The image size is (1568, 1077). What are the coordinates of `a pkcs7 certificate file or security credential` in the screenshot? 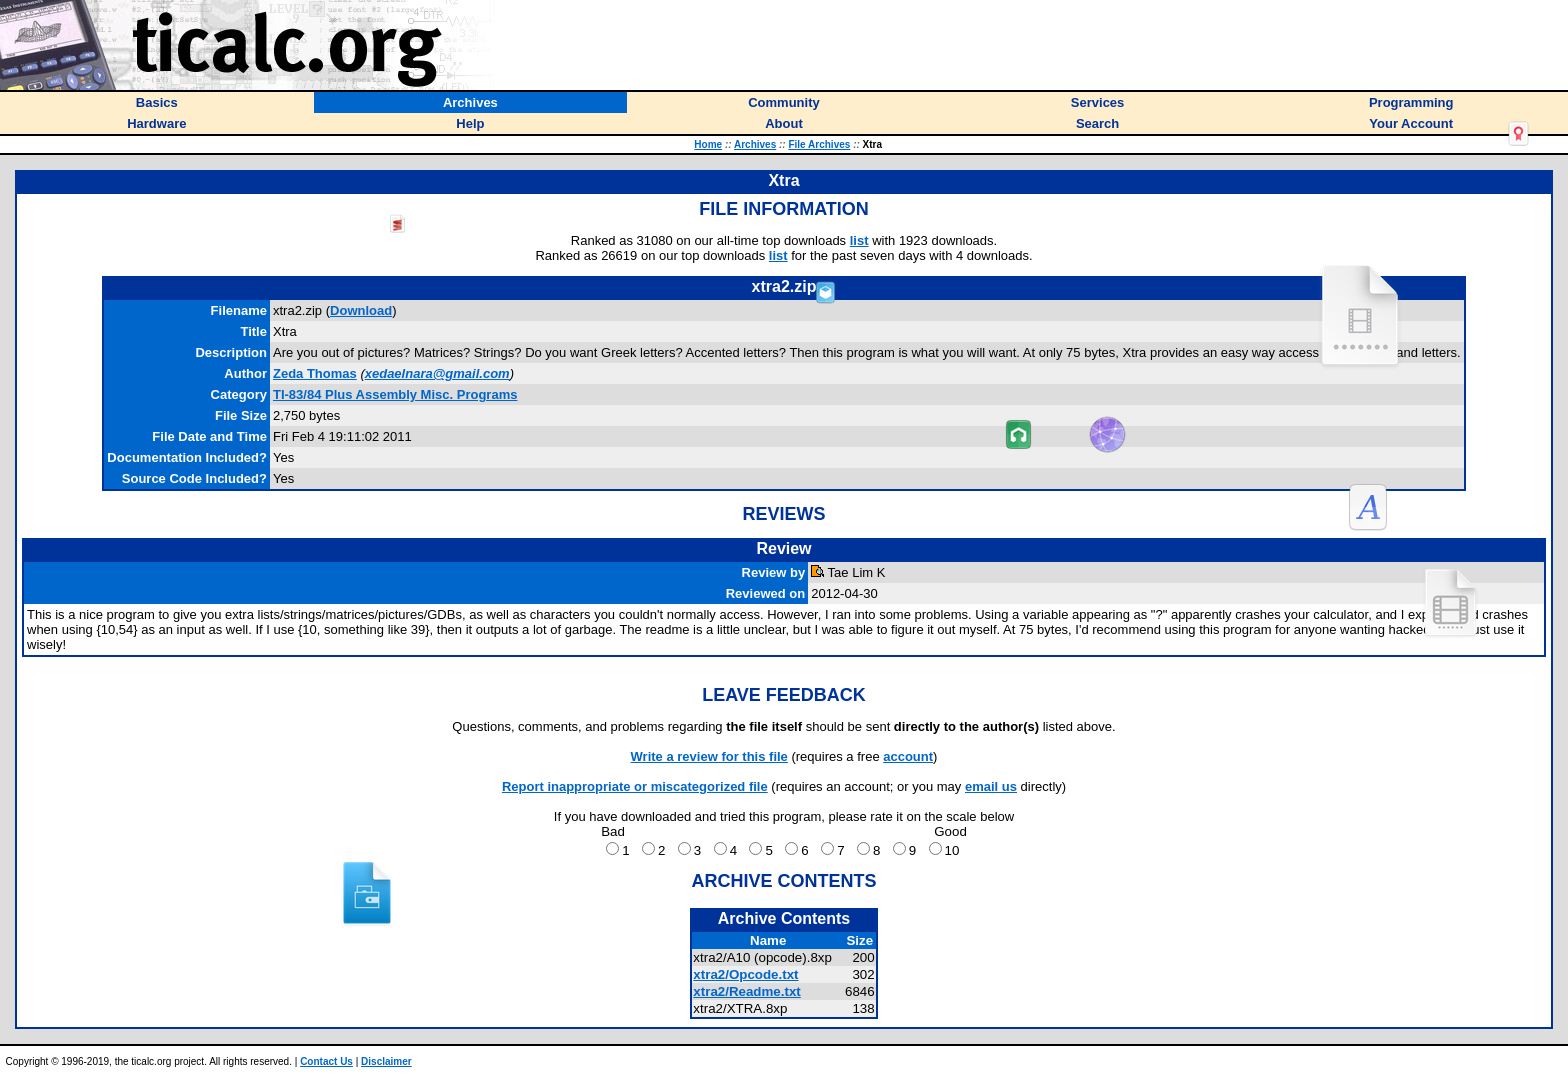 It's located at (1518, 133).